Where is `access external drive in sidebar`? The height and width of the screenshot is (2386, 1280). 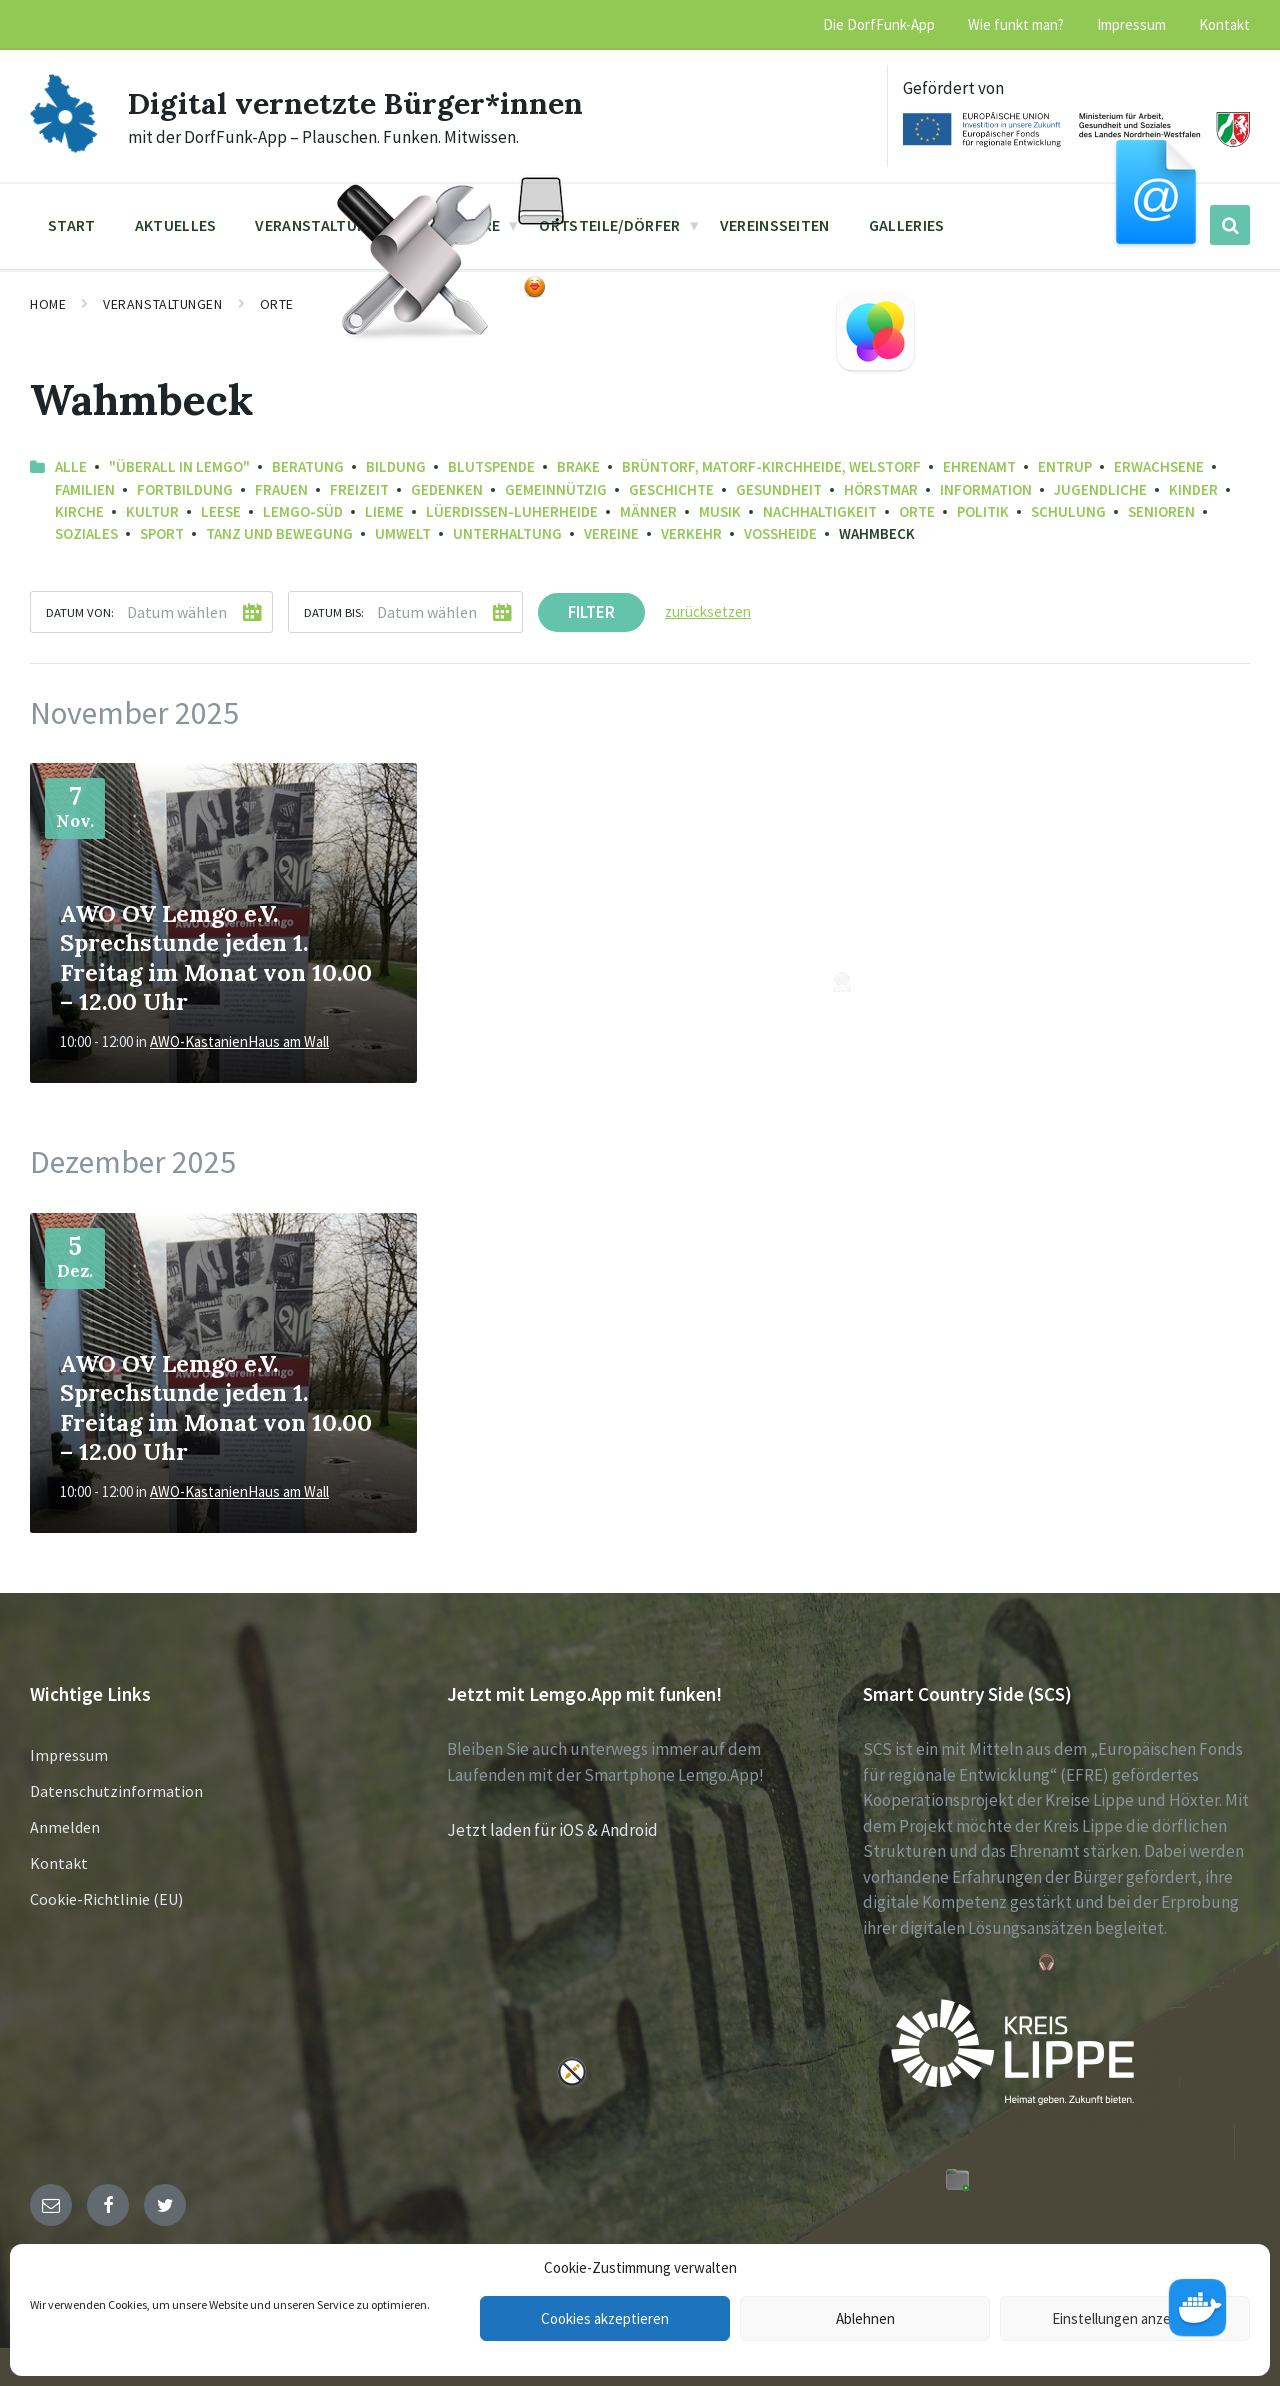 access external drive in sidebar is located at coordinates (541, 201).